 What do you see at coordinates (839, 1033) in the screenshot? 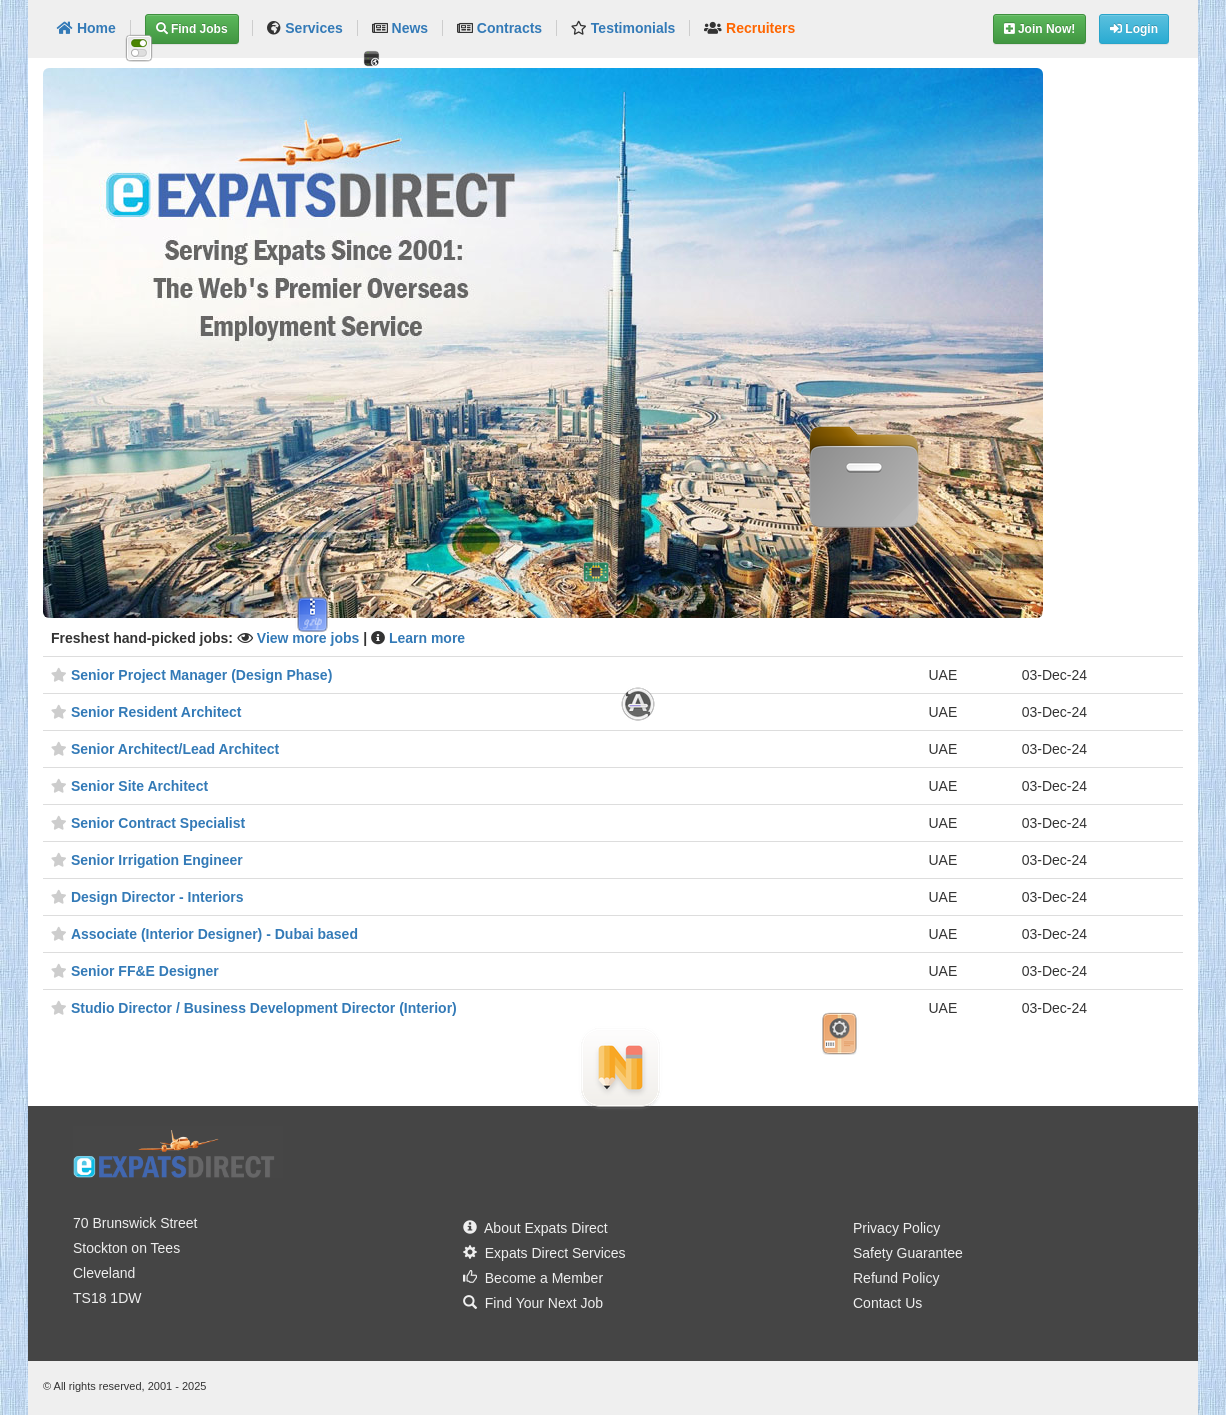
I see `indicates package manager is processing` at bounding box center [839, 1033].